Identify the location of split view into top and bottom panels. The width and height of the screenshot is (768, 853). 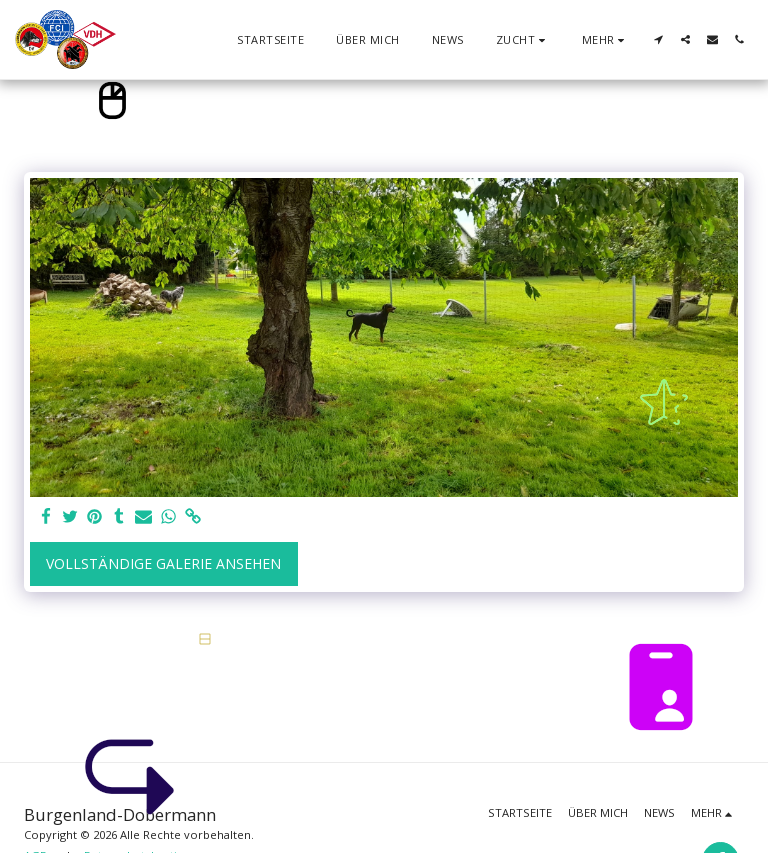
(205, 639).